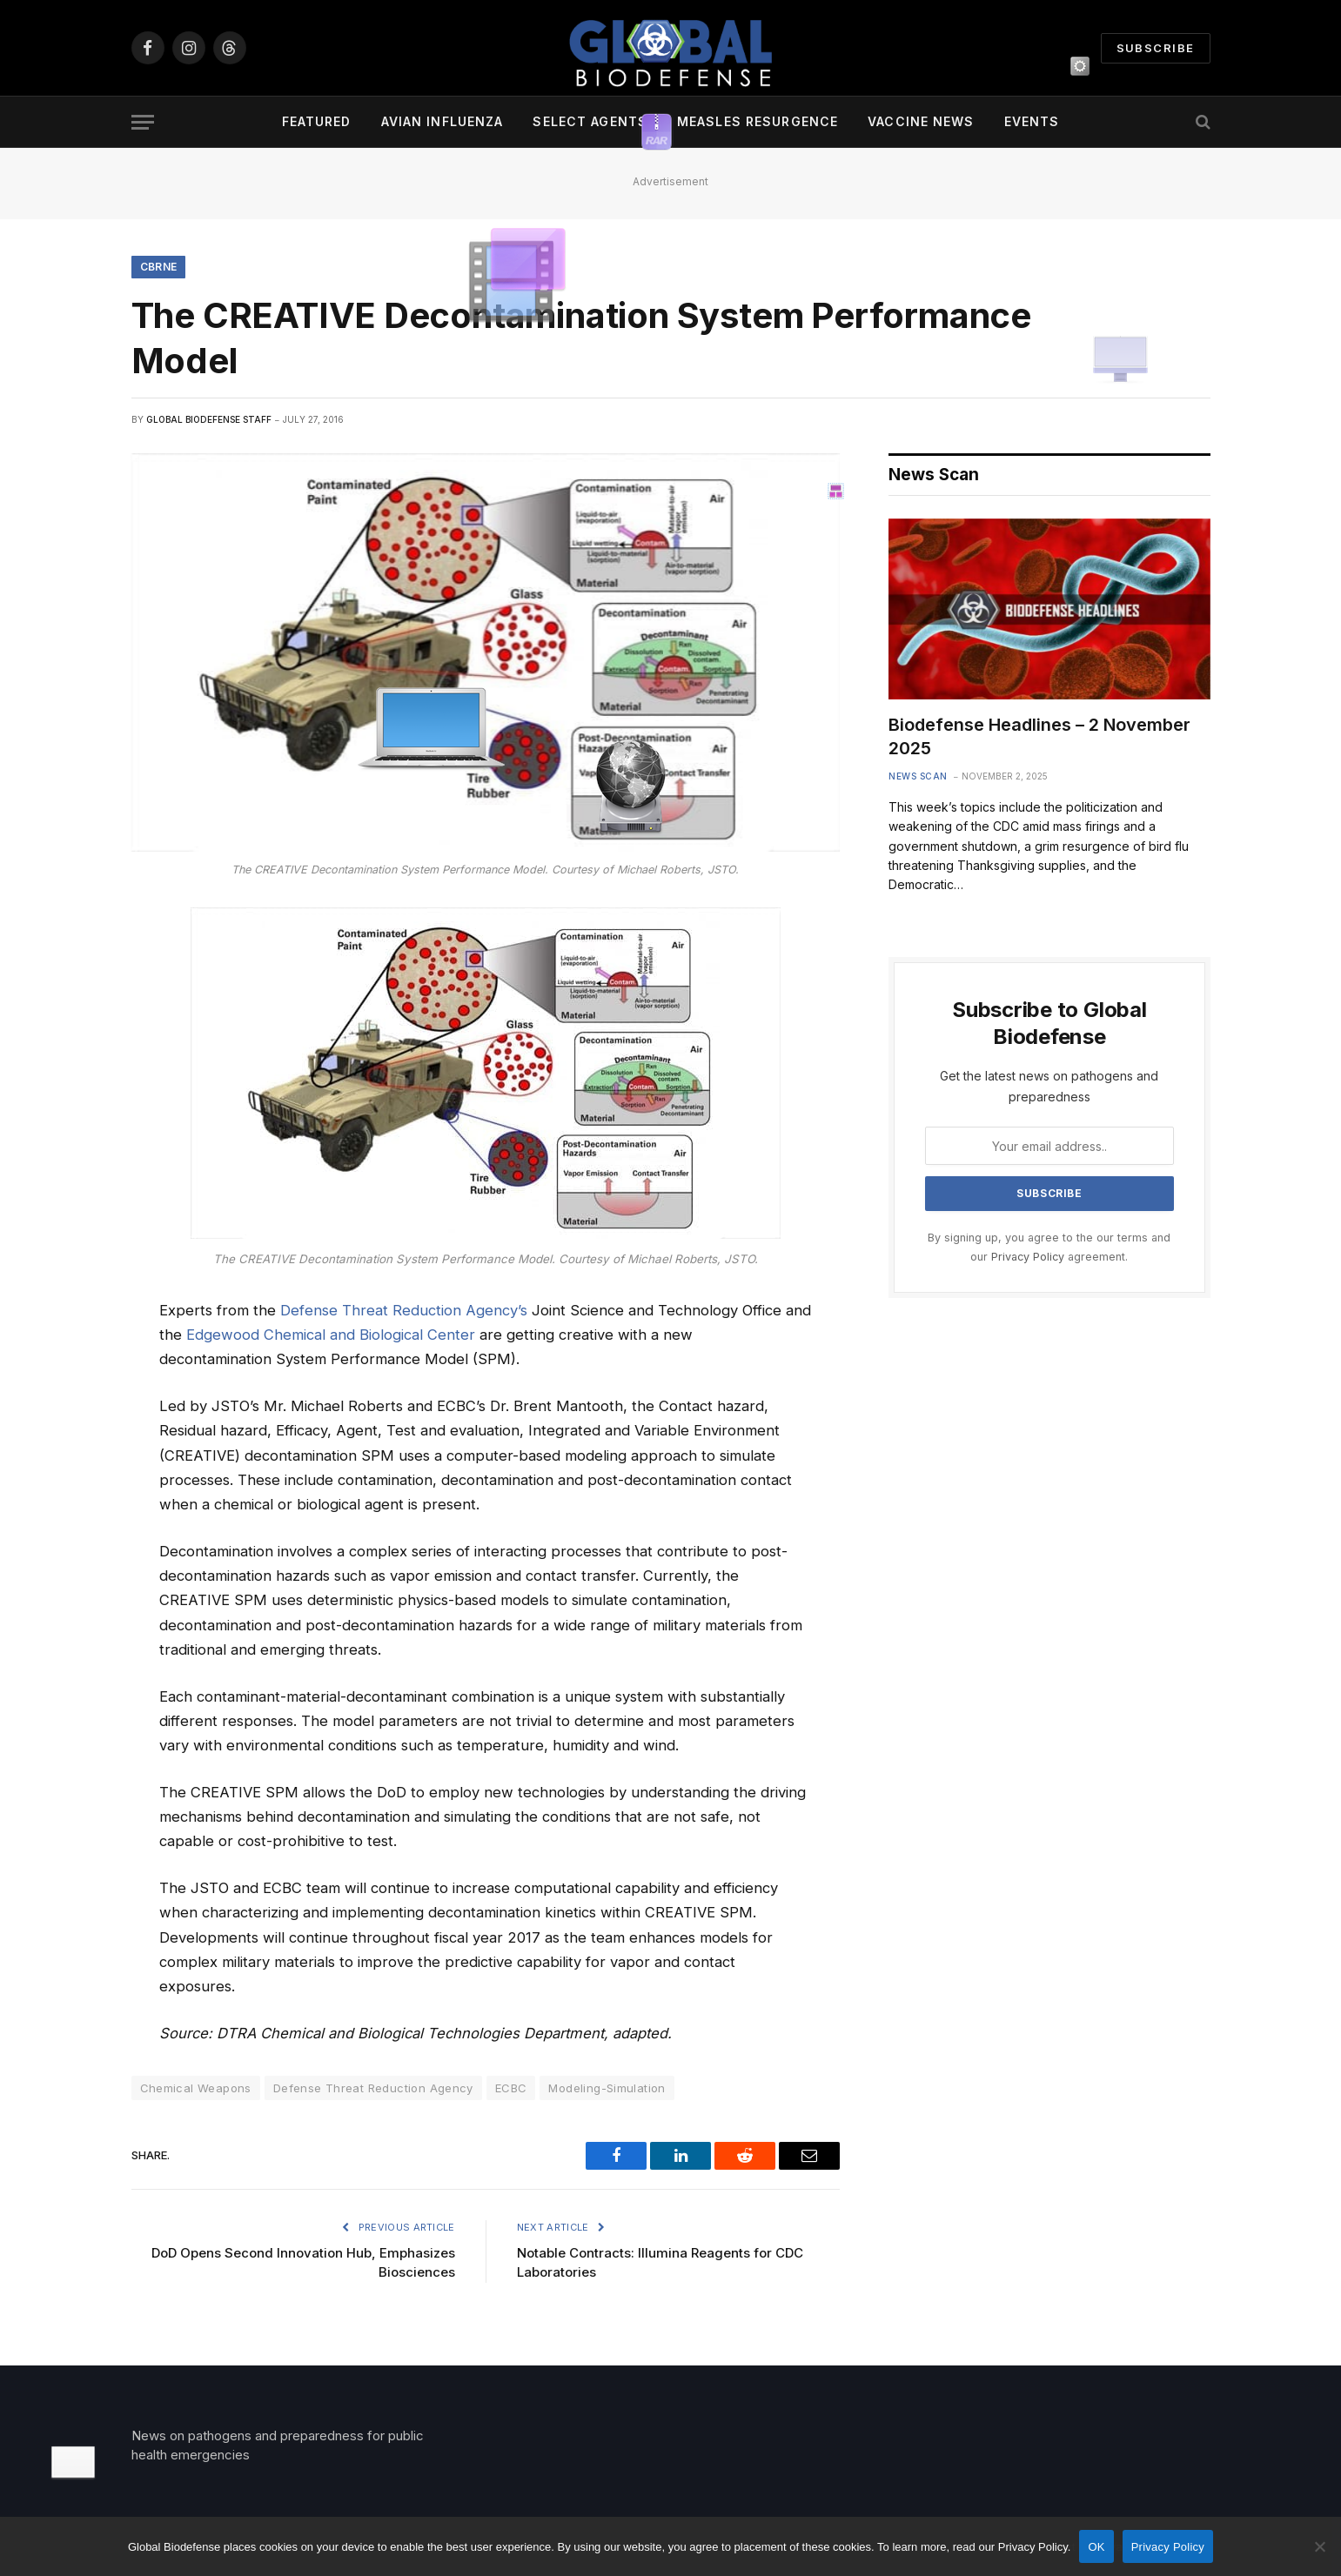 The width and height of the screenshot is (1341, 2576). I want to click on indicates a RAR compressed archive file, so click(656, 131).